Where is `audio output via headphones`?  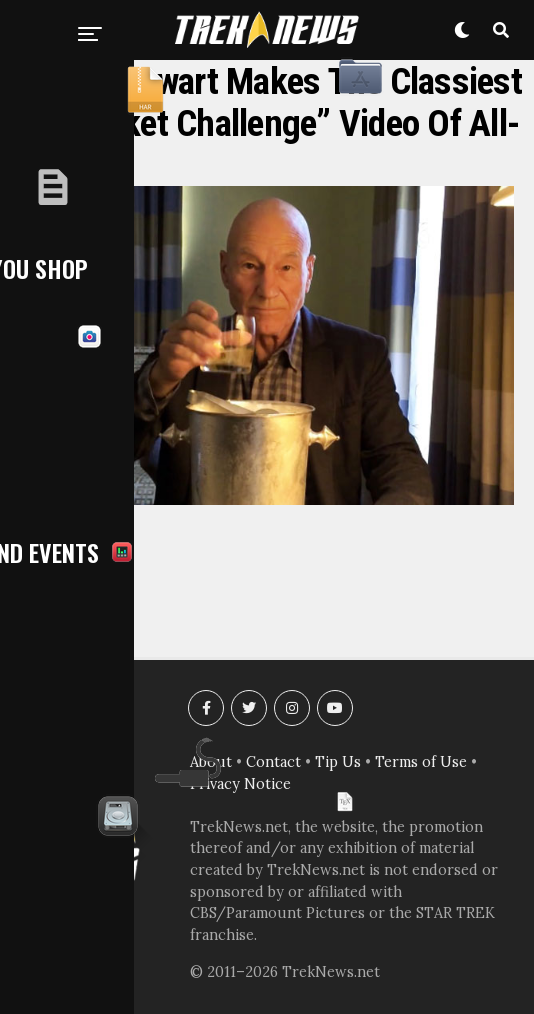 audio output via headphones is located at coordinates (188, 770).